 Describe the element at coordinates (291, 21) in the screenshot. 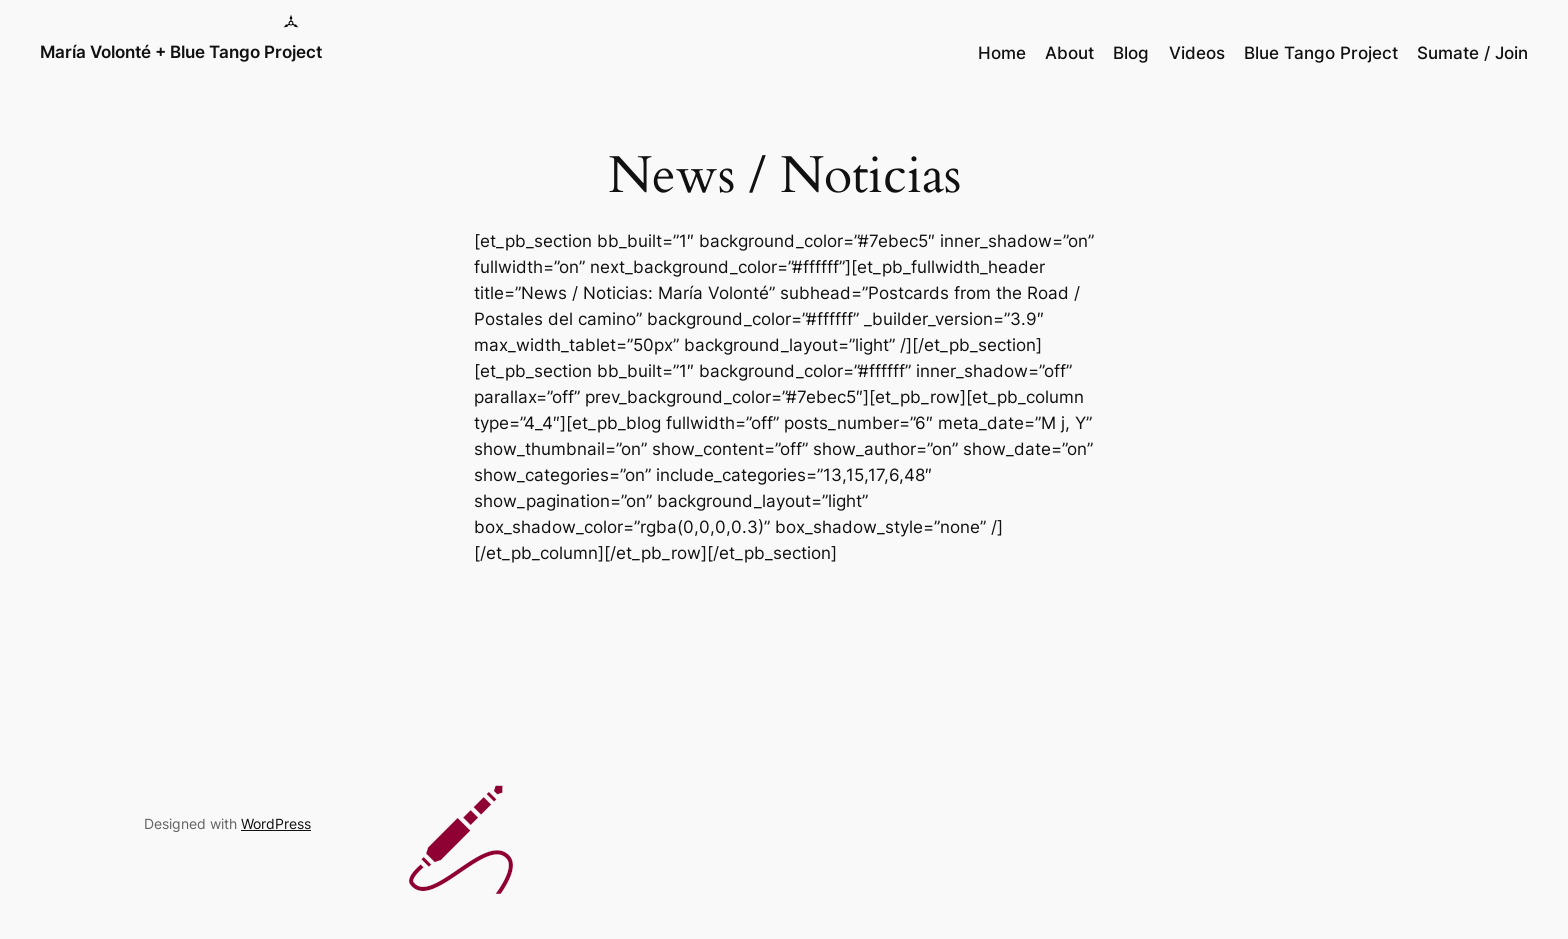

I see `throwing weapon icon in a game inventory` at that location.